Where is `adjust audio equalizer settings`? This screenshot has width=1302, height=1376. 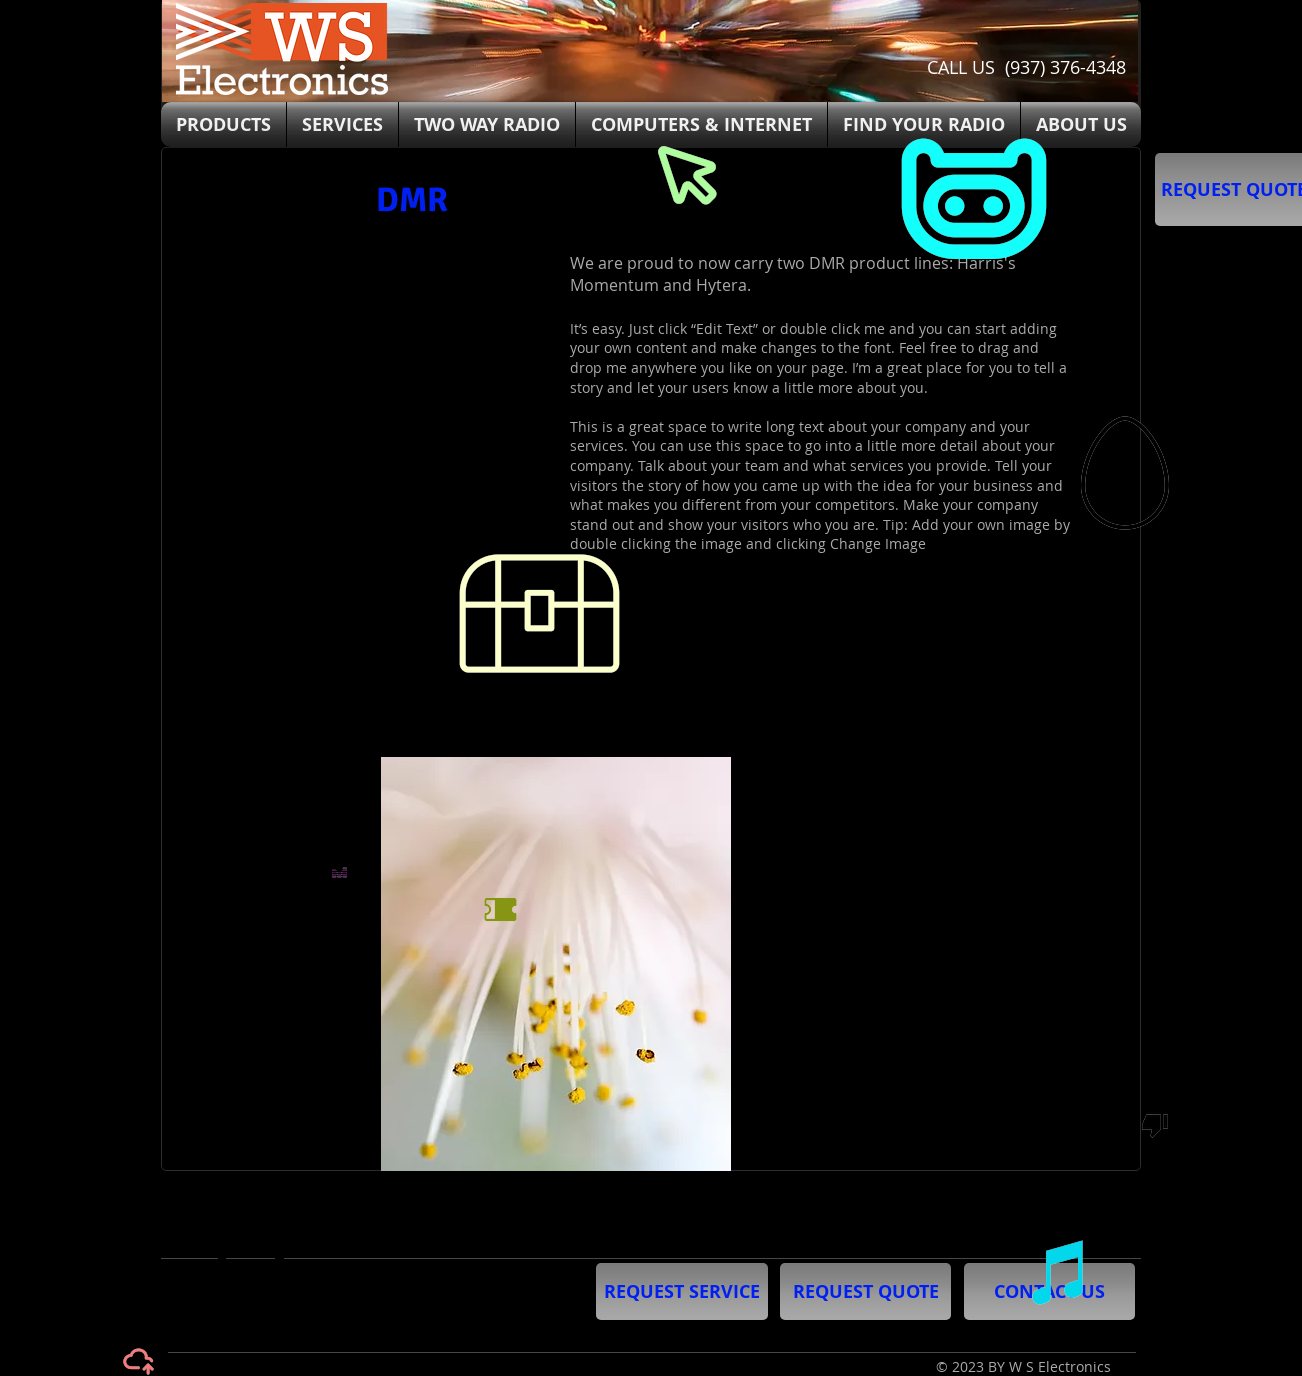 adjust audio equalizer settings is located at coordinates (339, 872).